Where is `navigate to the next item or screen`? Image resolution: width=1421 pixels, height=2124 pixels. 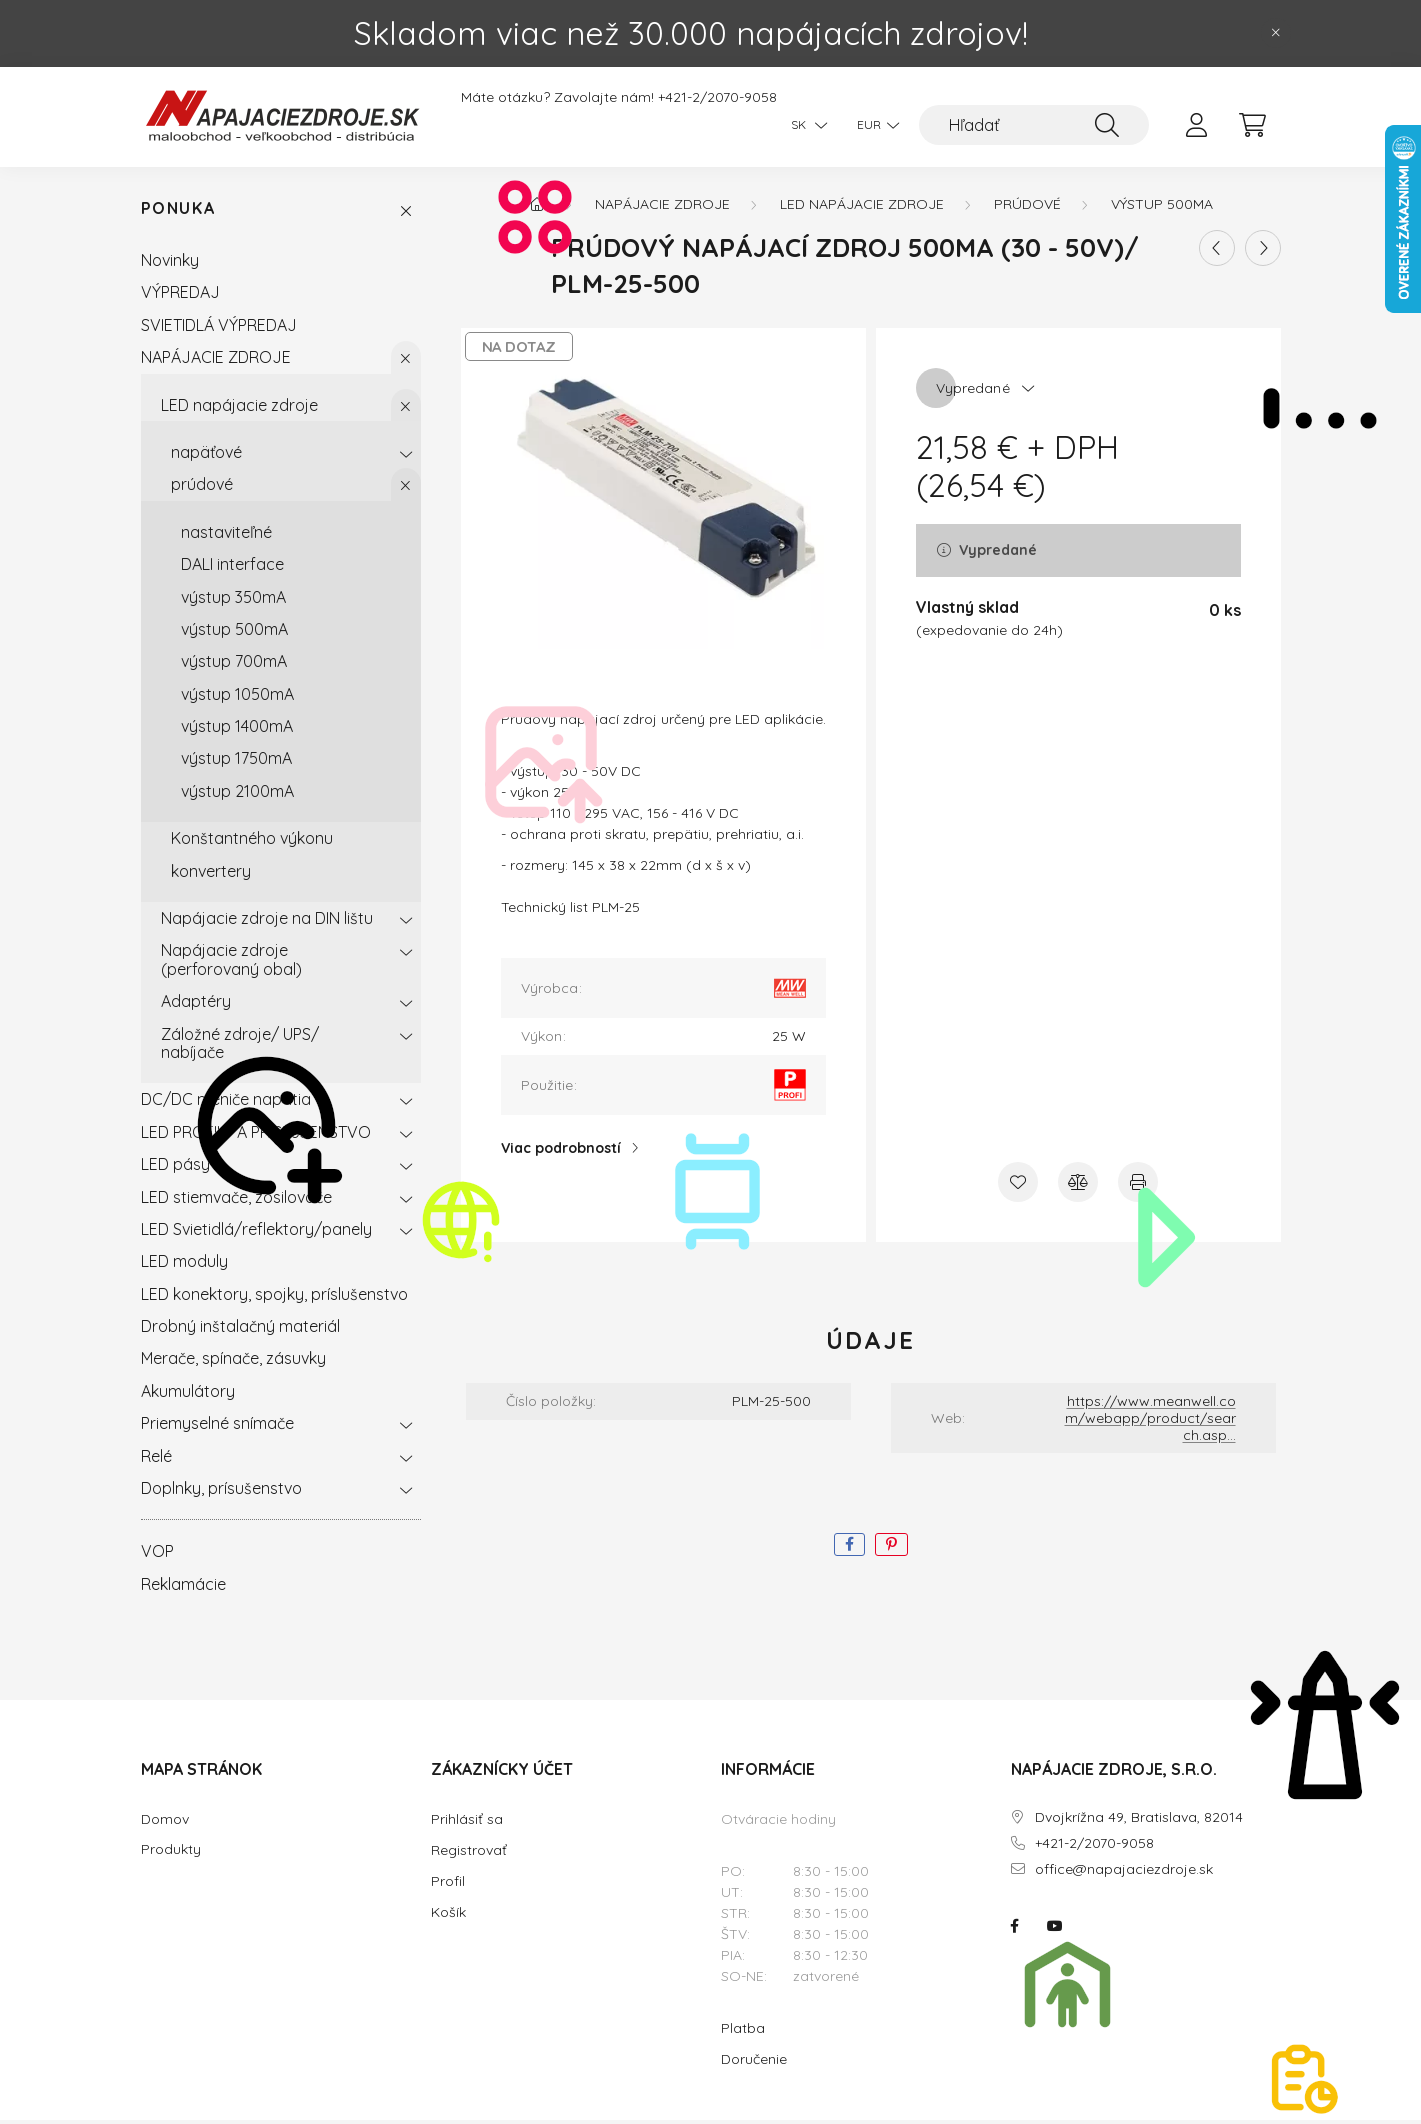
navigate to the next item or screen is located at coordinates (1159, 1237).